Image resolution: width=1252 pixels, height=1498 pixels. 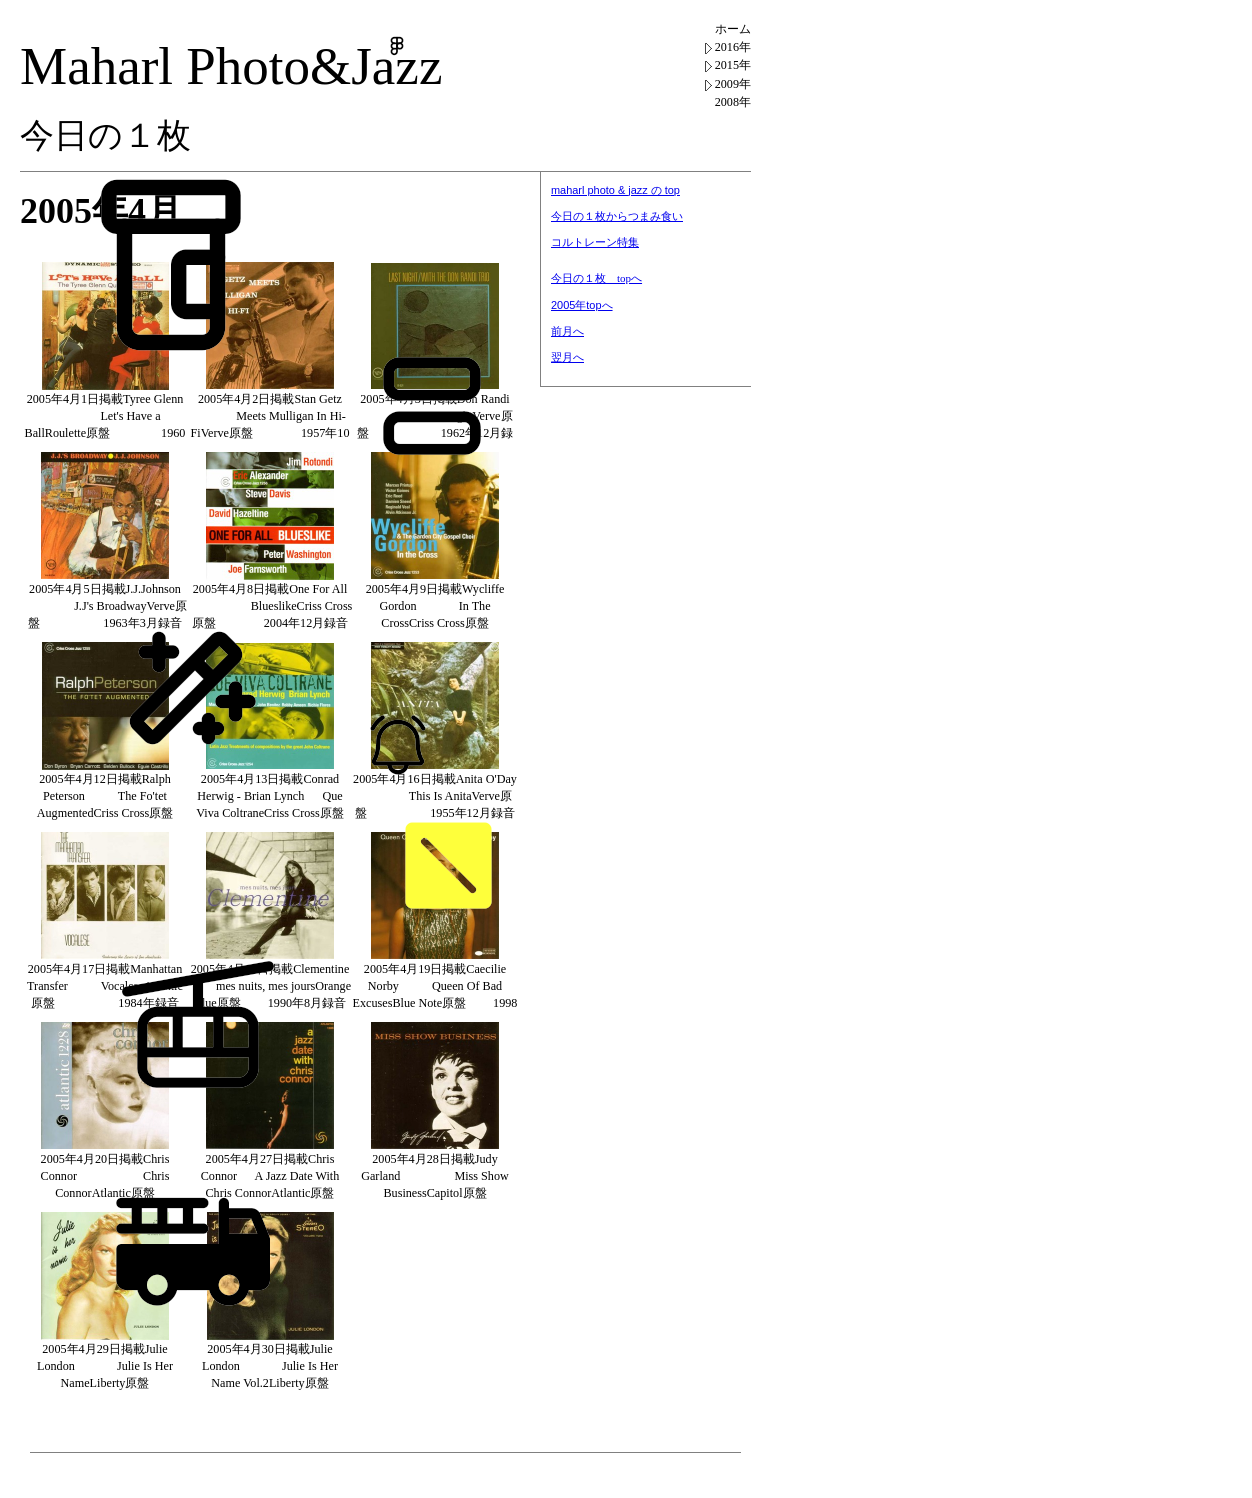 What do you see at coordinates (171, 265) in the screenshot?
I see `view medication information` at bounding box center [171, 265].